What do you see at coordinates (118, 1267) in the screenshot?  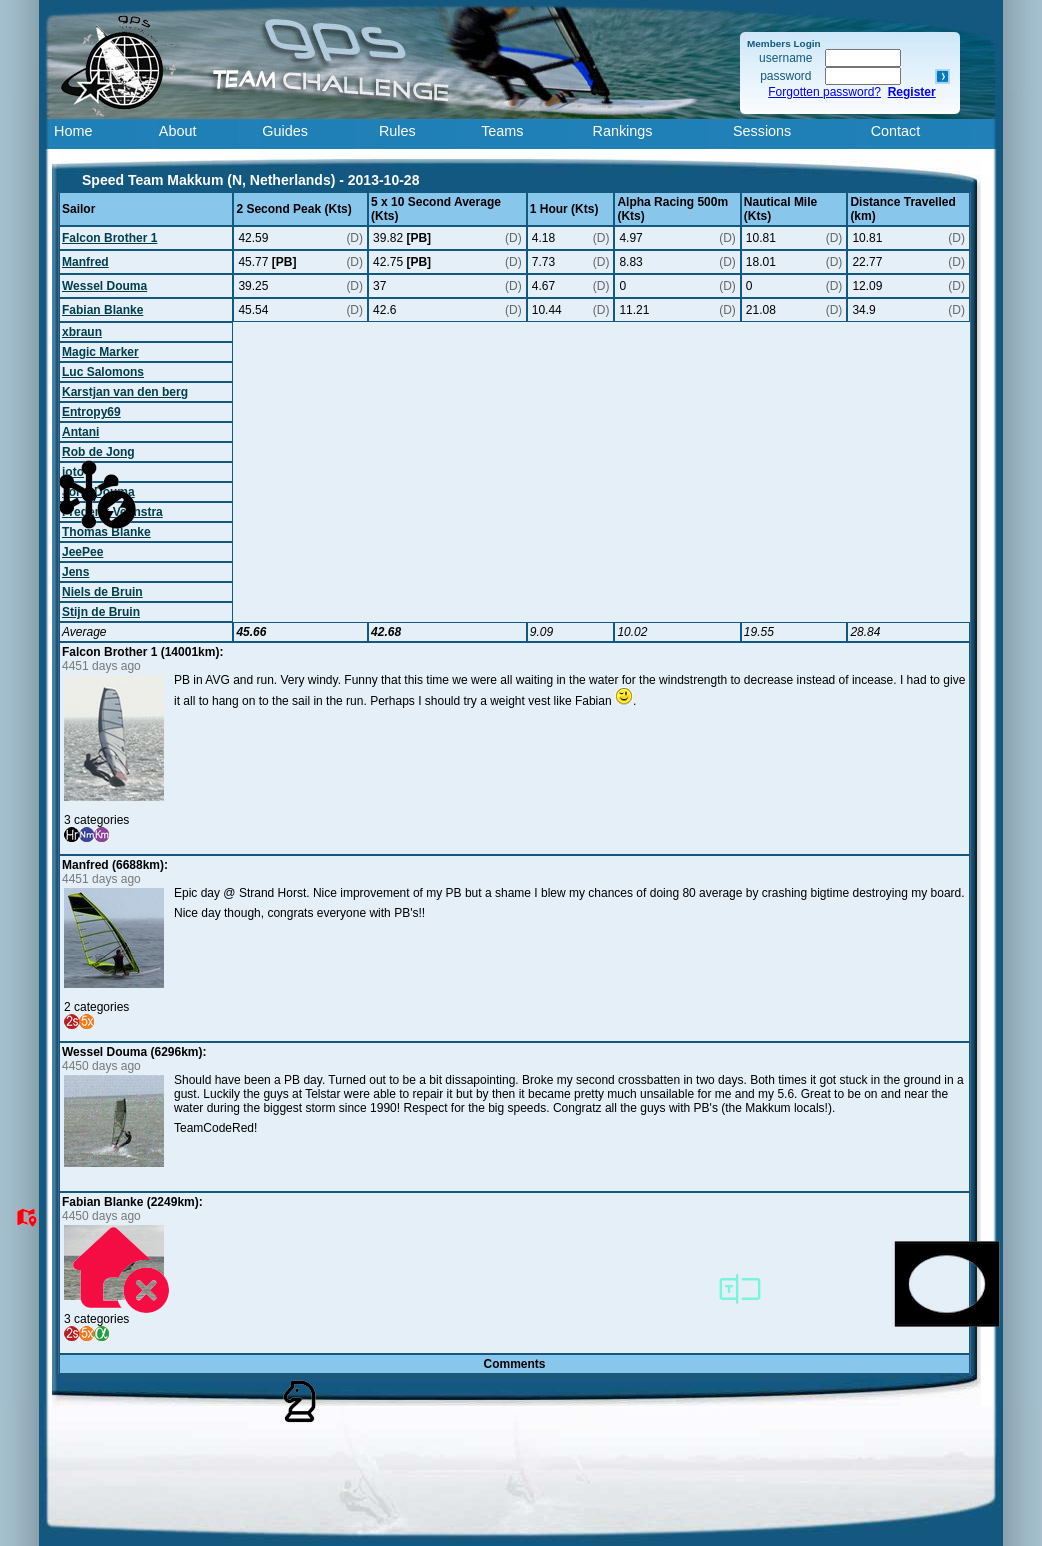 I see `remove a saved home address` at bounding box center [118, 1267].